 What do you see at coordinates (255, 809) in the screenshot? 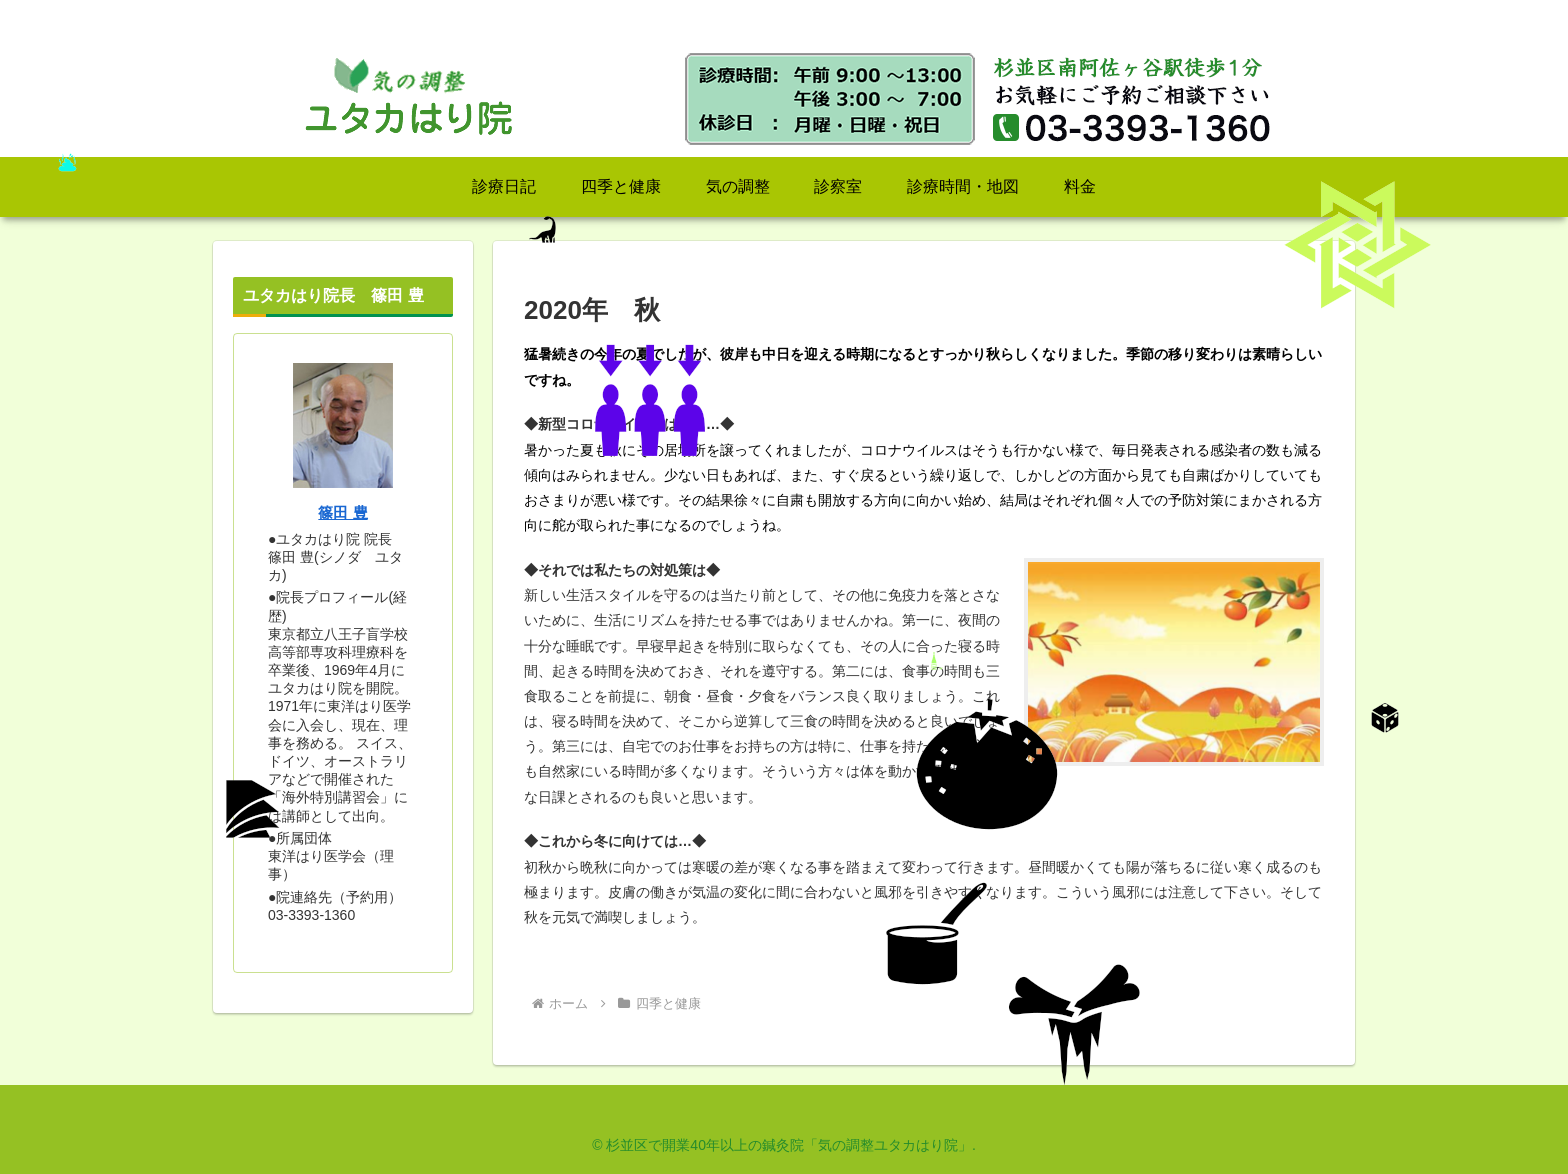
I see `view documents or files` at bounding box center [255, 809].